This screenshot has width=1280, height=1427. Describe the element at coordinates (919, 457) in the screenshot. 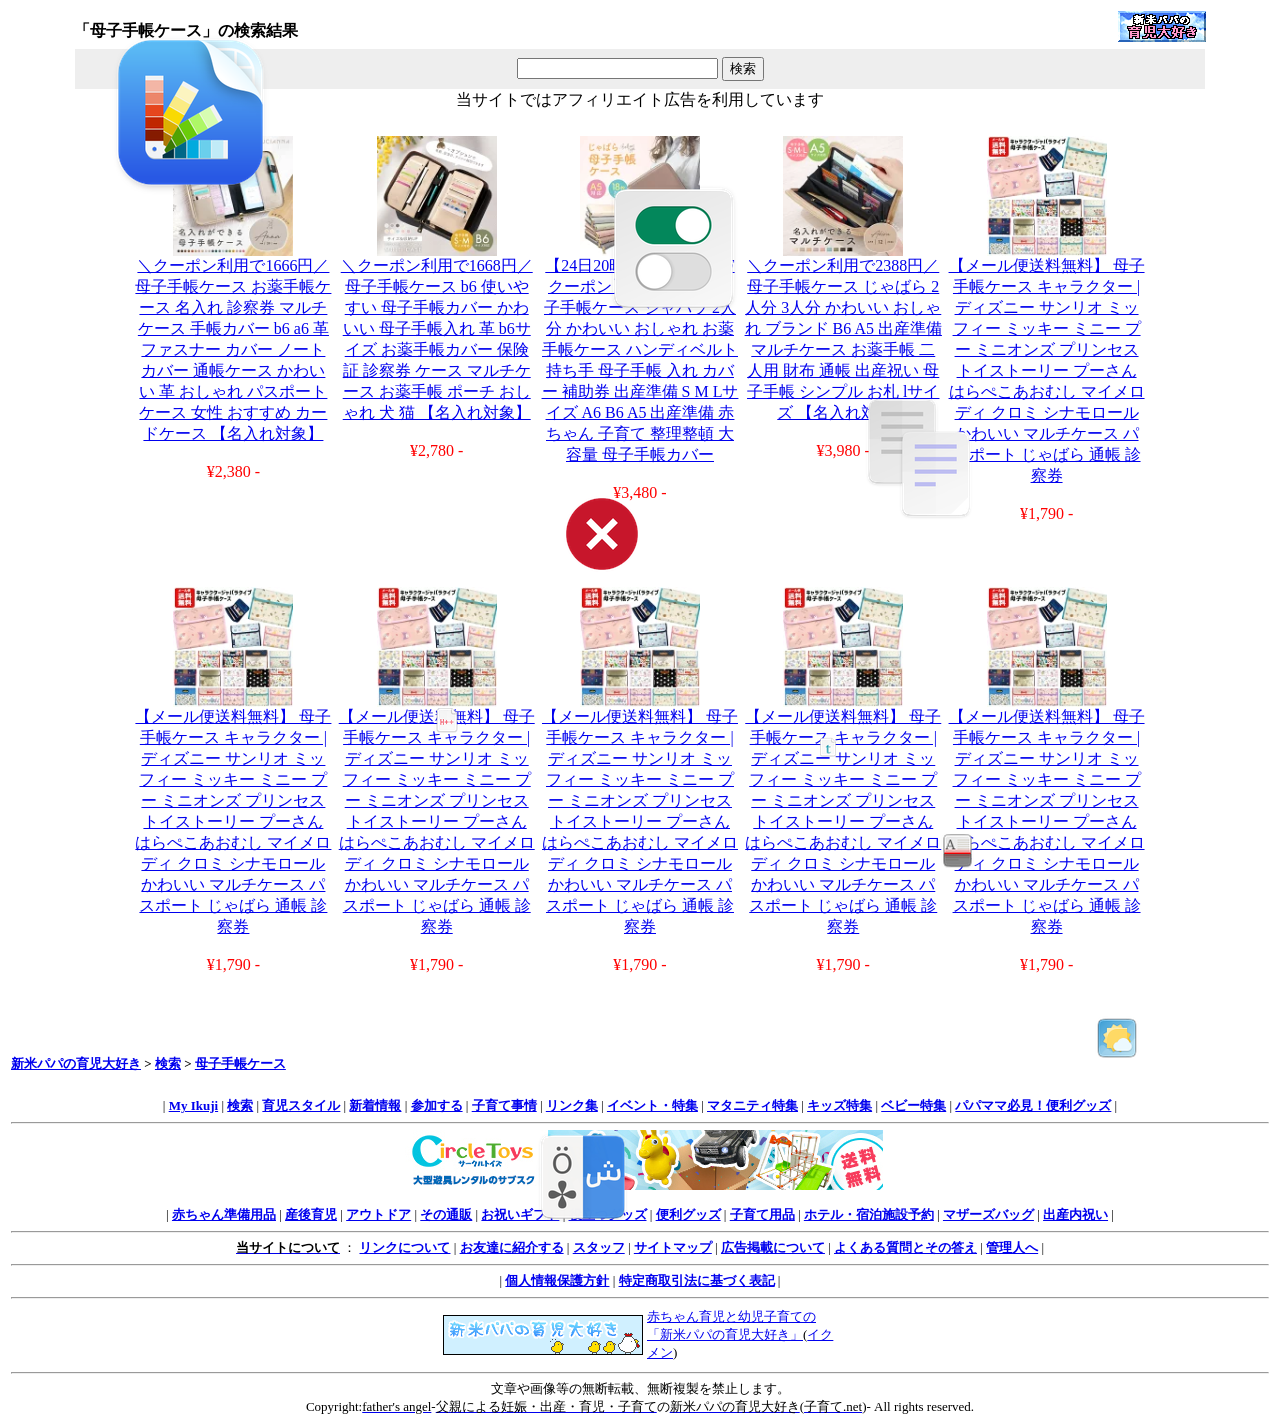

I see `copy selected content to clipboard` at that location.